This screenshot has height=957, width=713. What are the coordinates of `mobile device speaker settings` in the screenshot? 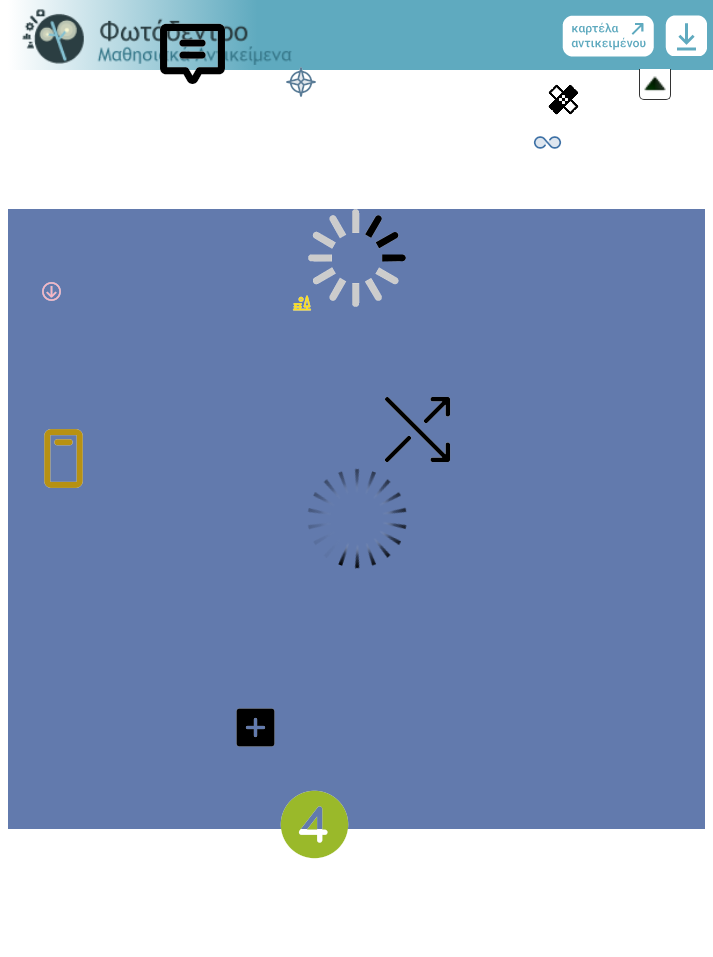 It's located at (63, 458).